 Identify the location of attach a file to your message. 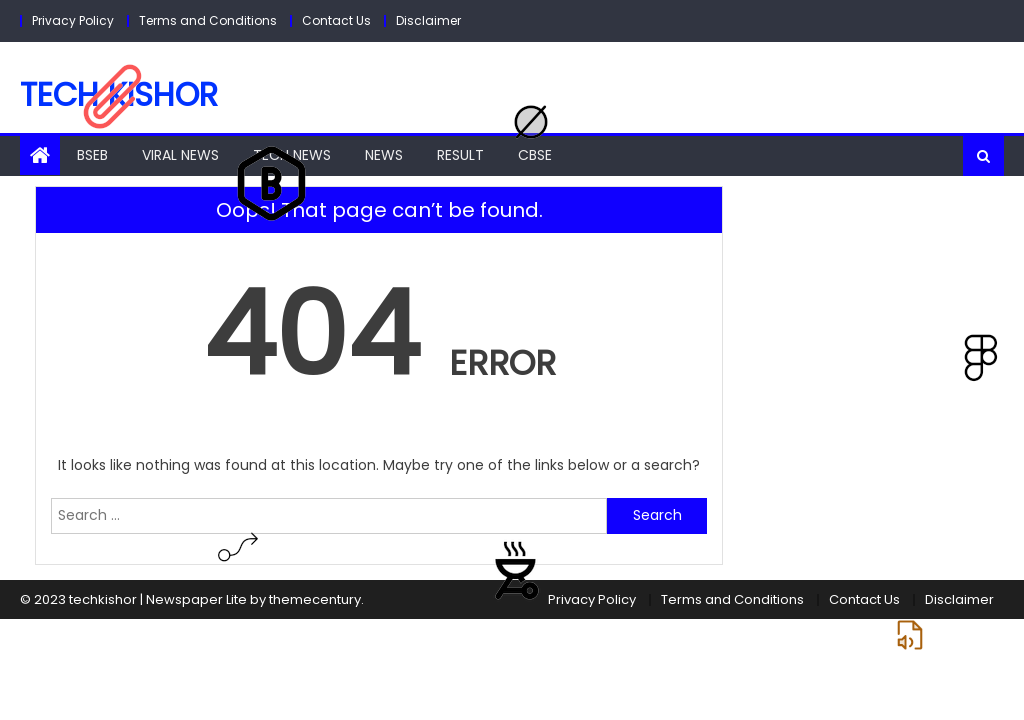
(113, 96).